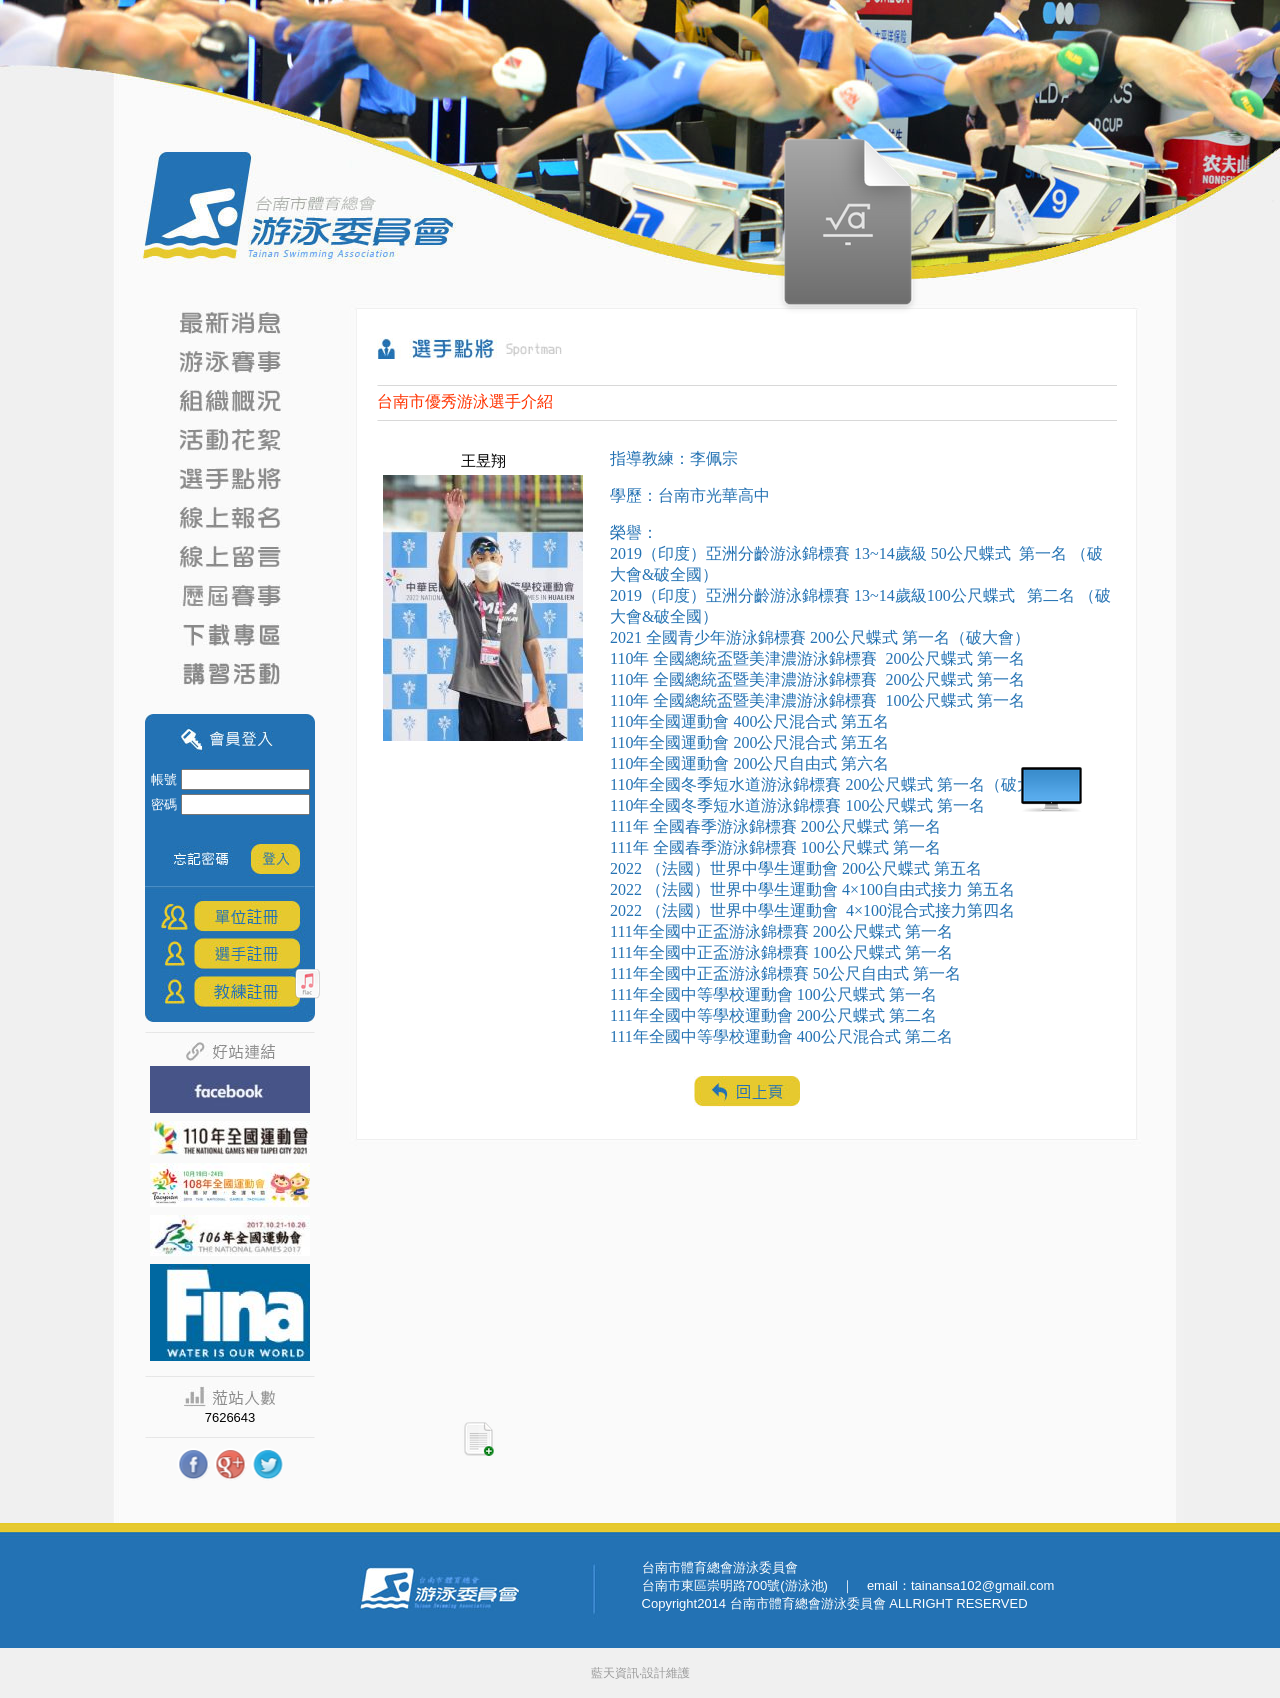 Image resolution: width=1280 pixels, height=1698 pixels. Describe the element at coordinates (478, 1438) in the screenshot. I see `create a new text document` at that location.